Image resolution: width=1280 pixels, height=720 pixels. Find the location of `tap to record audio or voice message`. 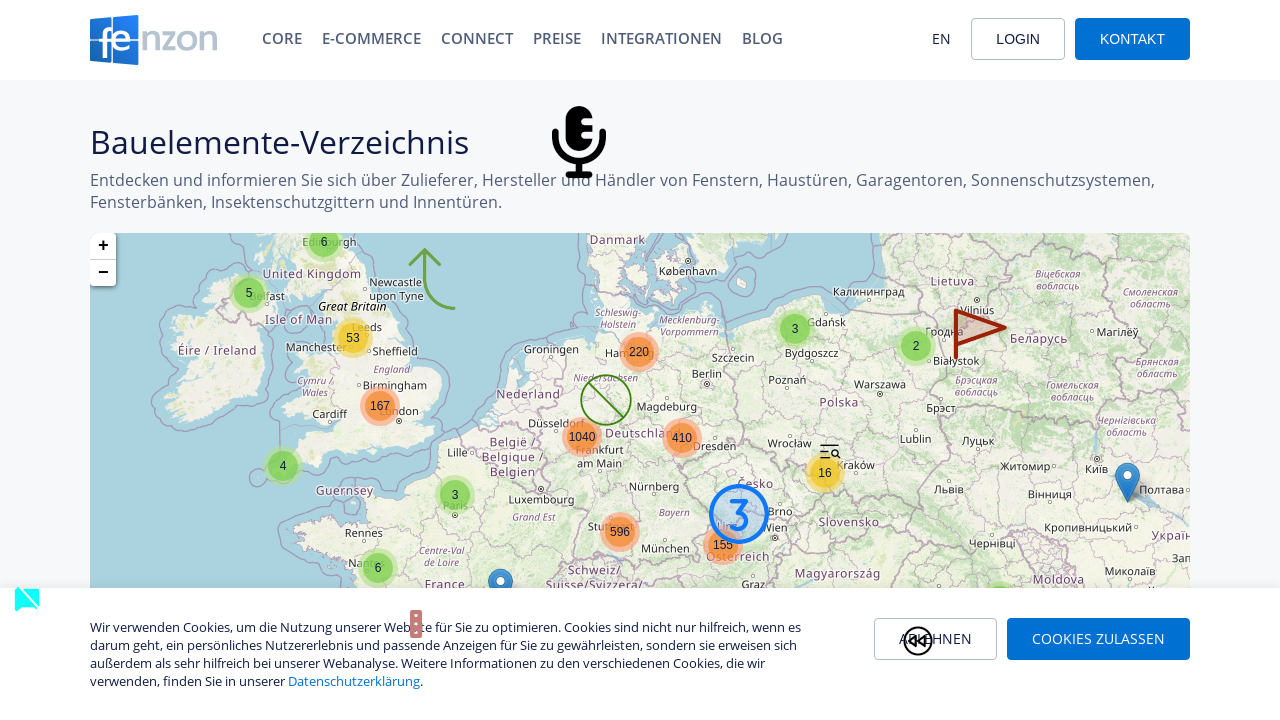

tap to record audio or voice message is located at coordinates (579, 142).